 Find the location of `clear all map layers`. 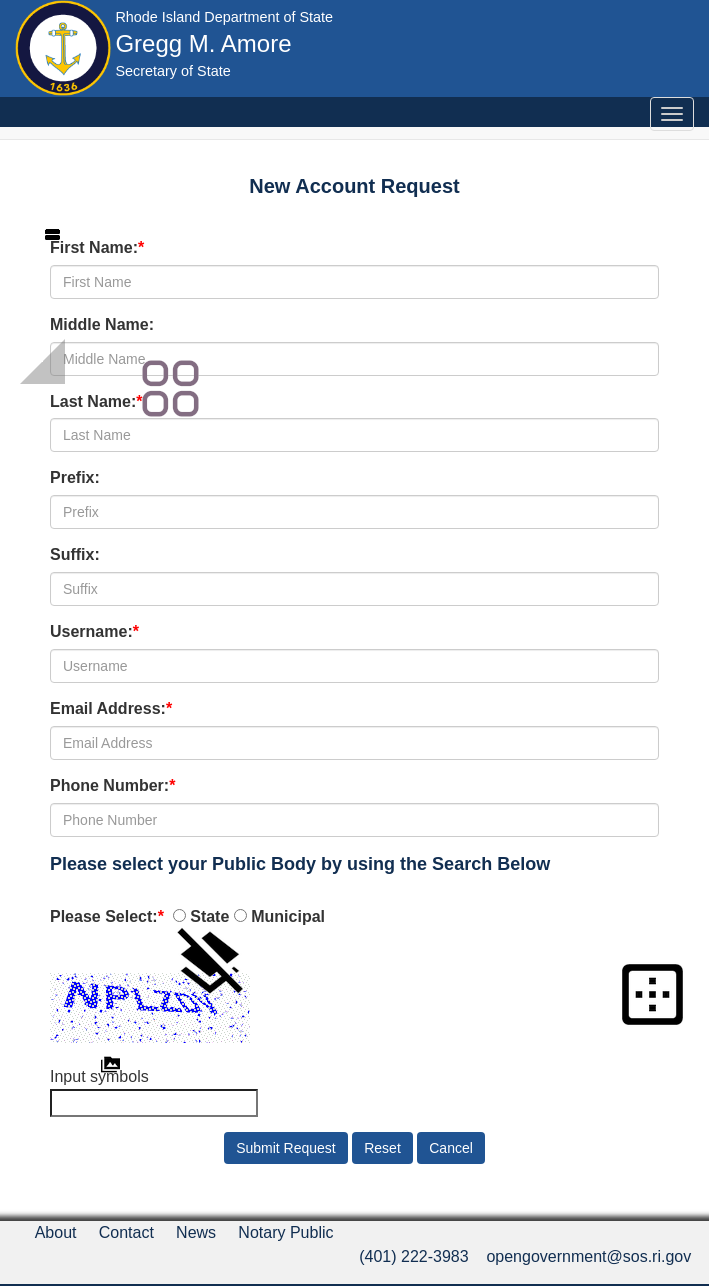

clear all map layers is located at coordinates (210, 964).